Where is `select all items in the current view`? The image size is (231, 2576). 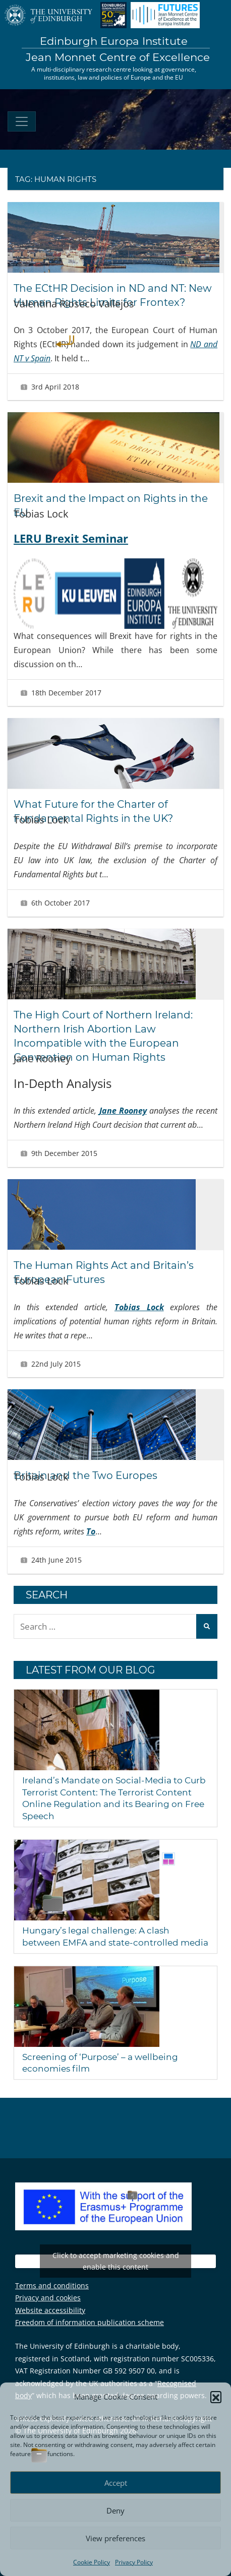 select all items in the current view is located at coordinates (168, 1859).